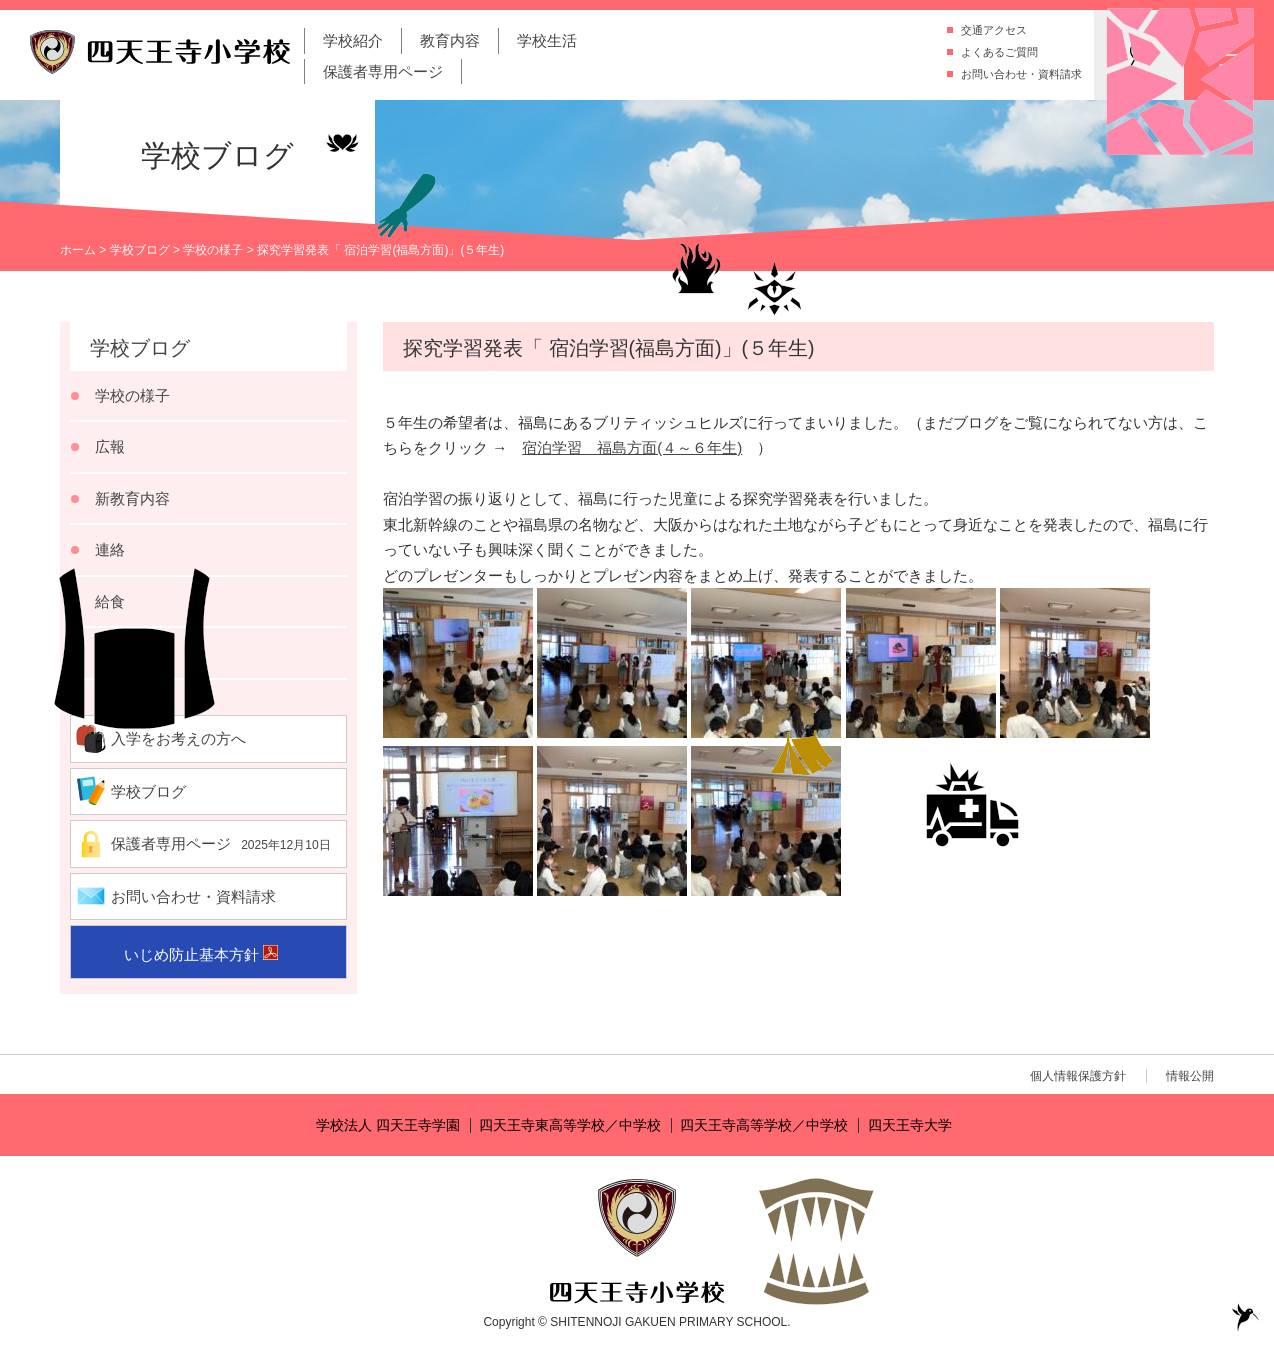 The image size is (1274, 1352). Describe the element at coordinates (406, 205) in the screenshot. I see `select arm or forearm body part` at that location.